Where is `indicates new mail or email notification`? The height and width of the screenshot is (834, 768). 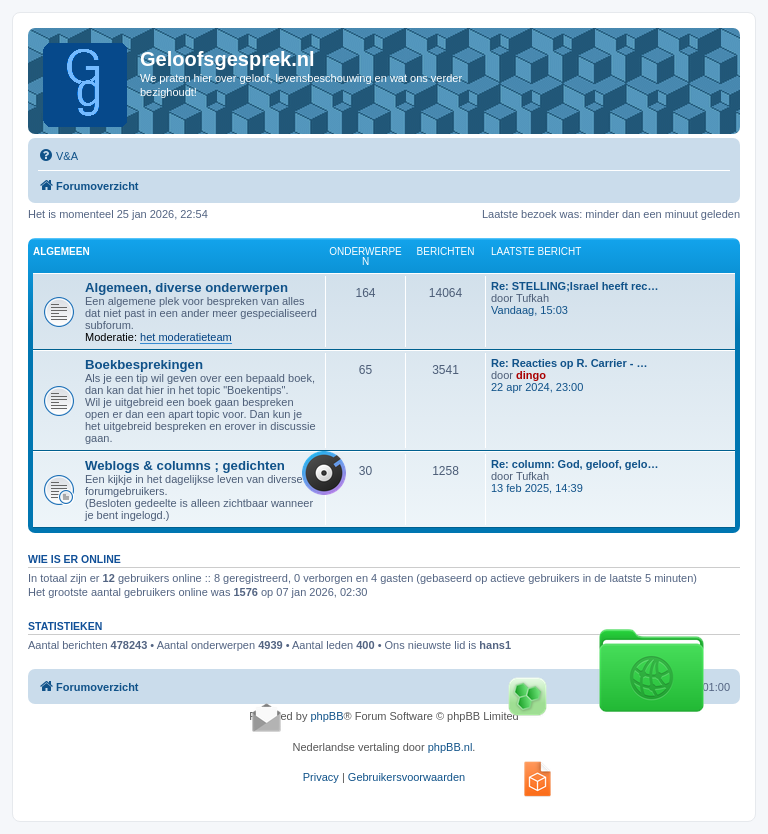 indicates new mail or email notification is located at coordinates (266, 717).